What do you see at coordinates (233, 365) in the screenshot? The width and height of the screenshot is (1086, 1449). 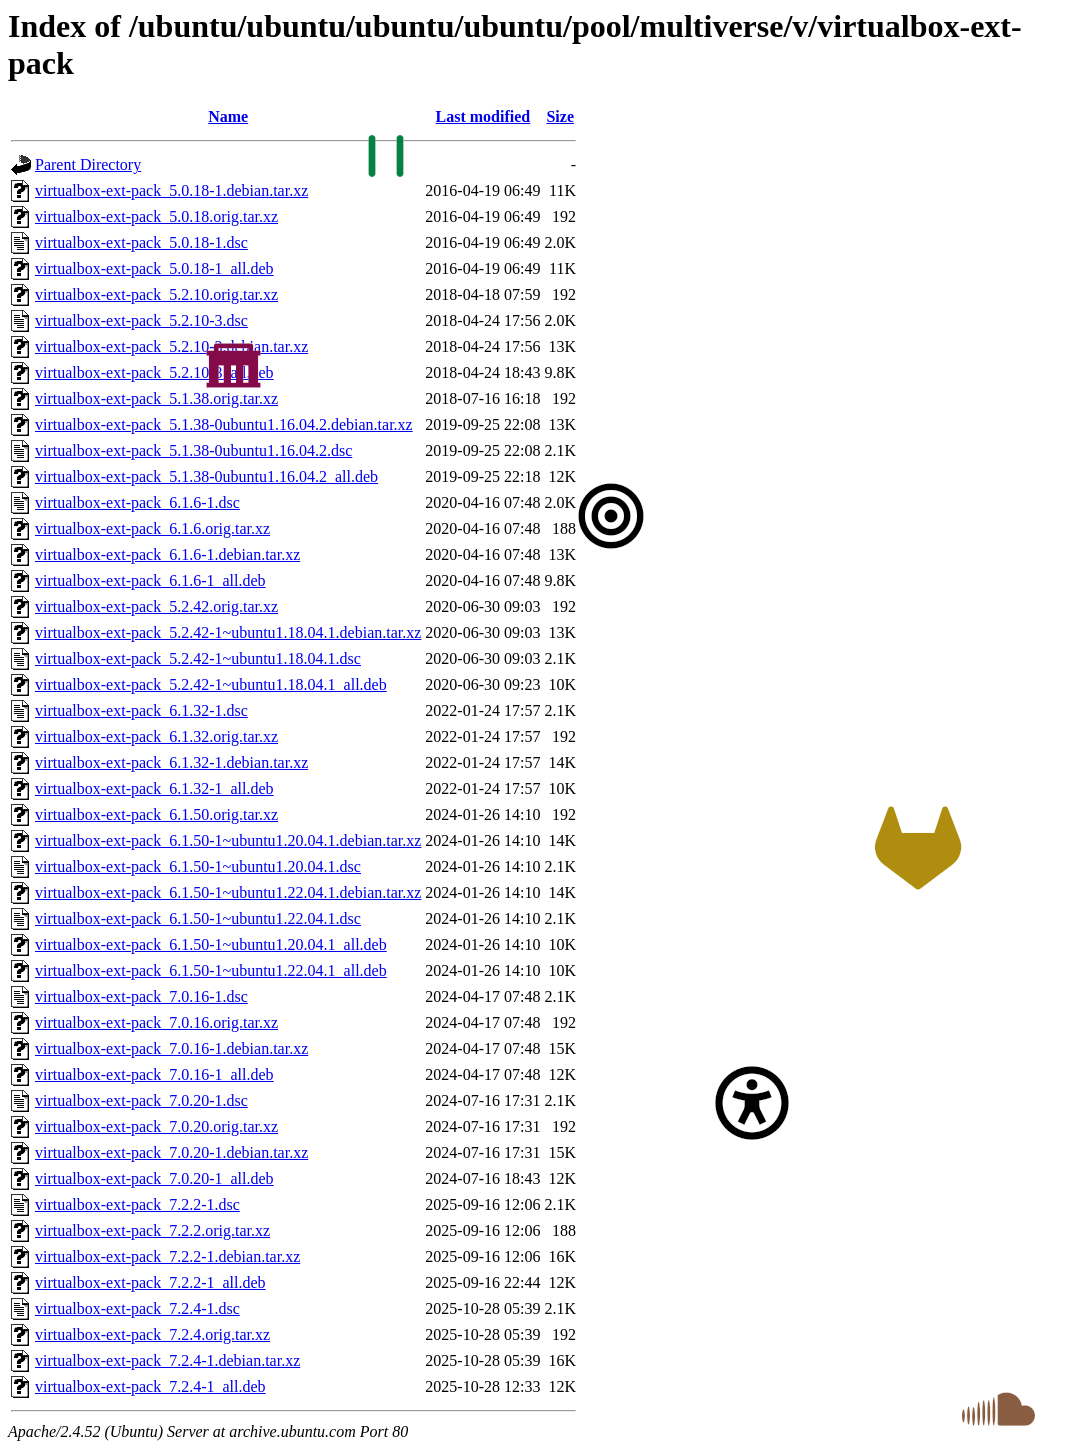 I see `access government services` at bounding box center [233, 365].